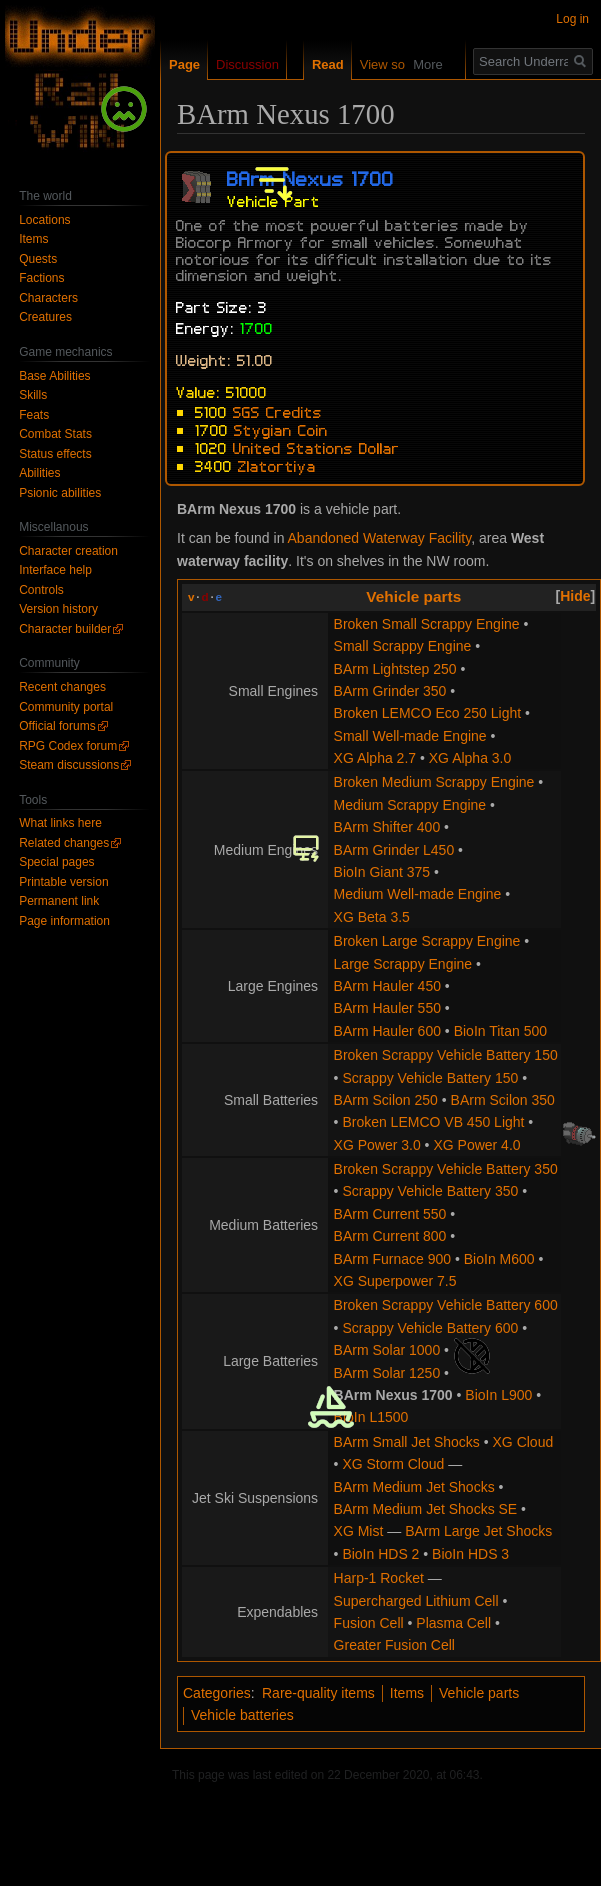 The height and width of the screenshot is (1886, 601). I want to click on disable screen brightness adjustment, so click(472, 1356).